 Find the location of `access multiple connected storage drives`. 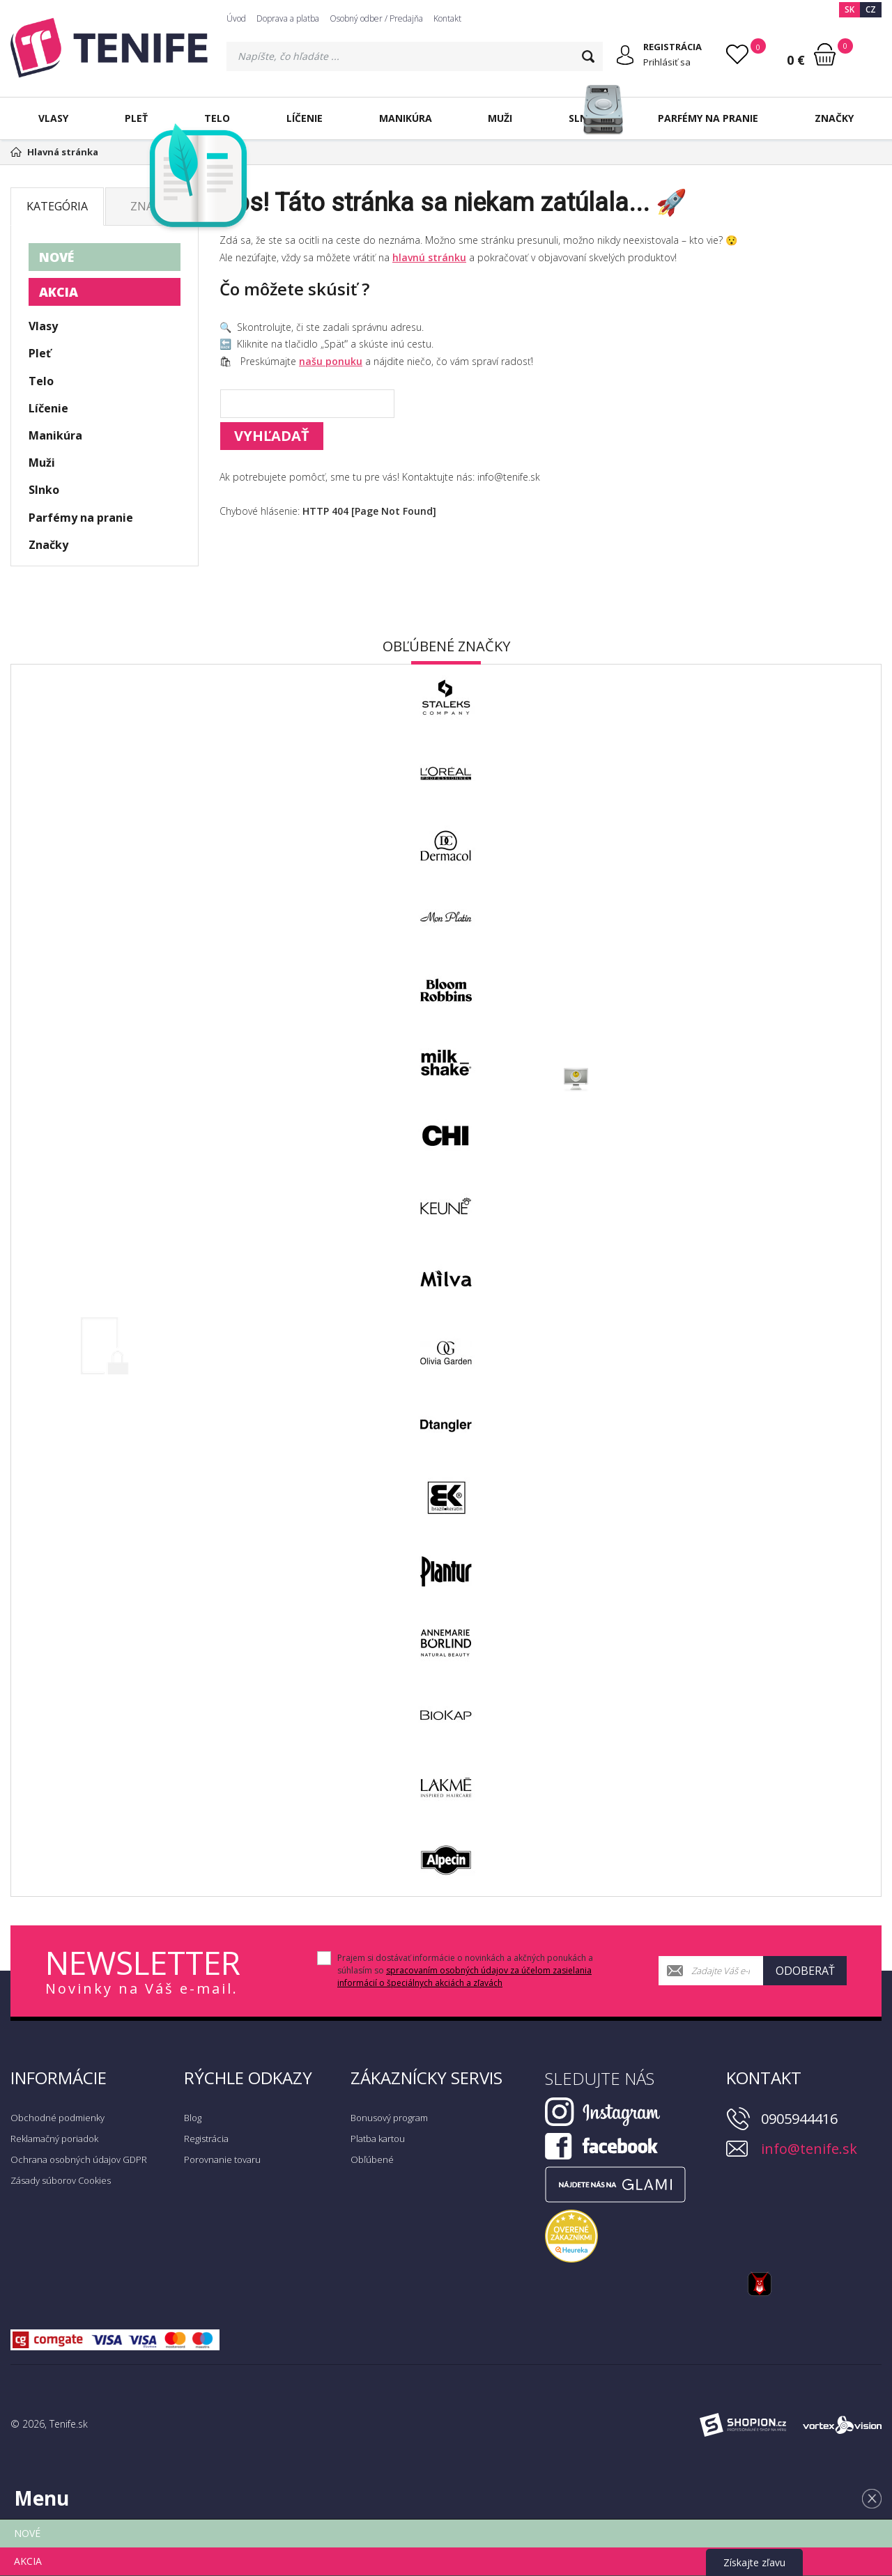

access multiple connected storage drives is located at coordinates (603, 109).